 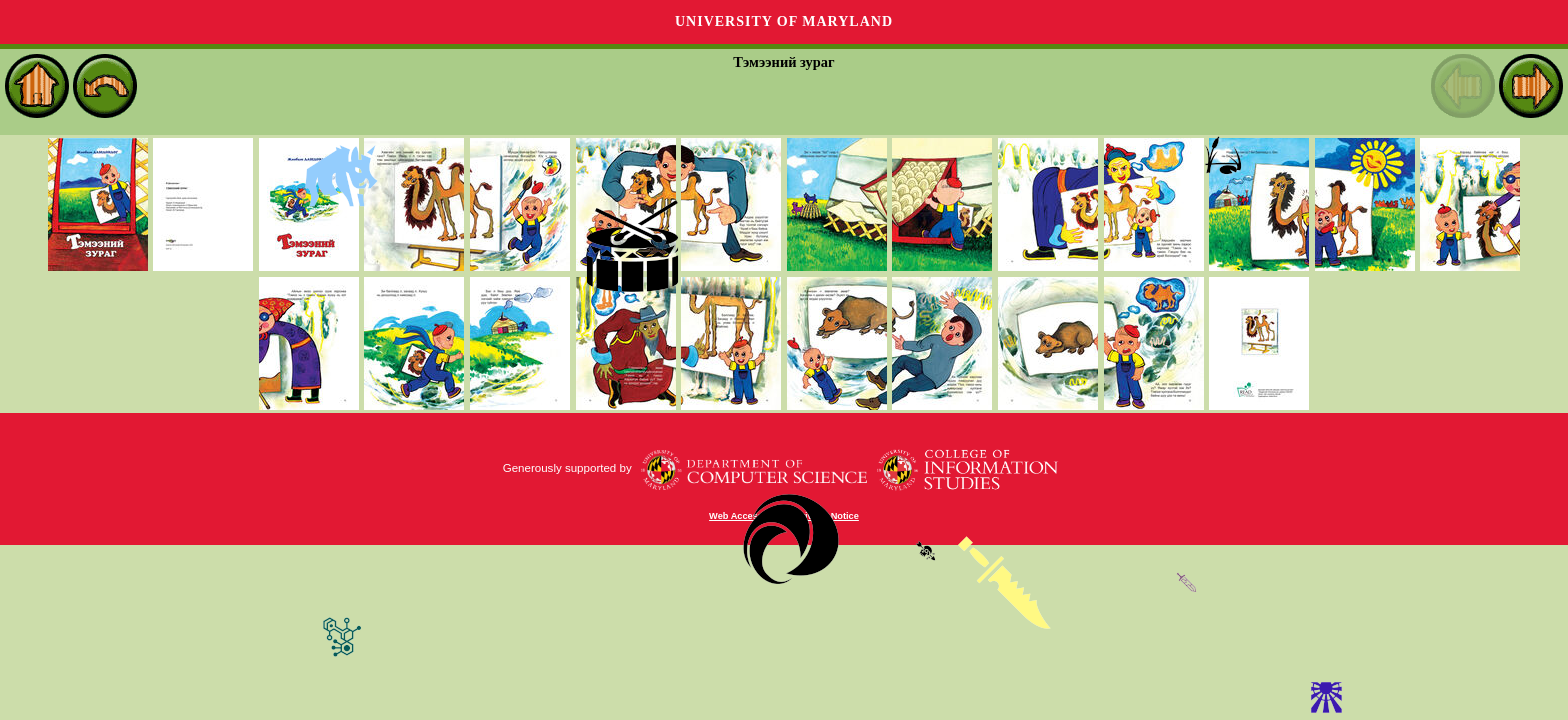 I want to click on view molecular or chemical structure, so click(x=342, y=637).